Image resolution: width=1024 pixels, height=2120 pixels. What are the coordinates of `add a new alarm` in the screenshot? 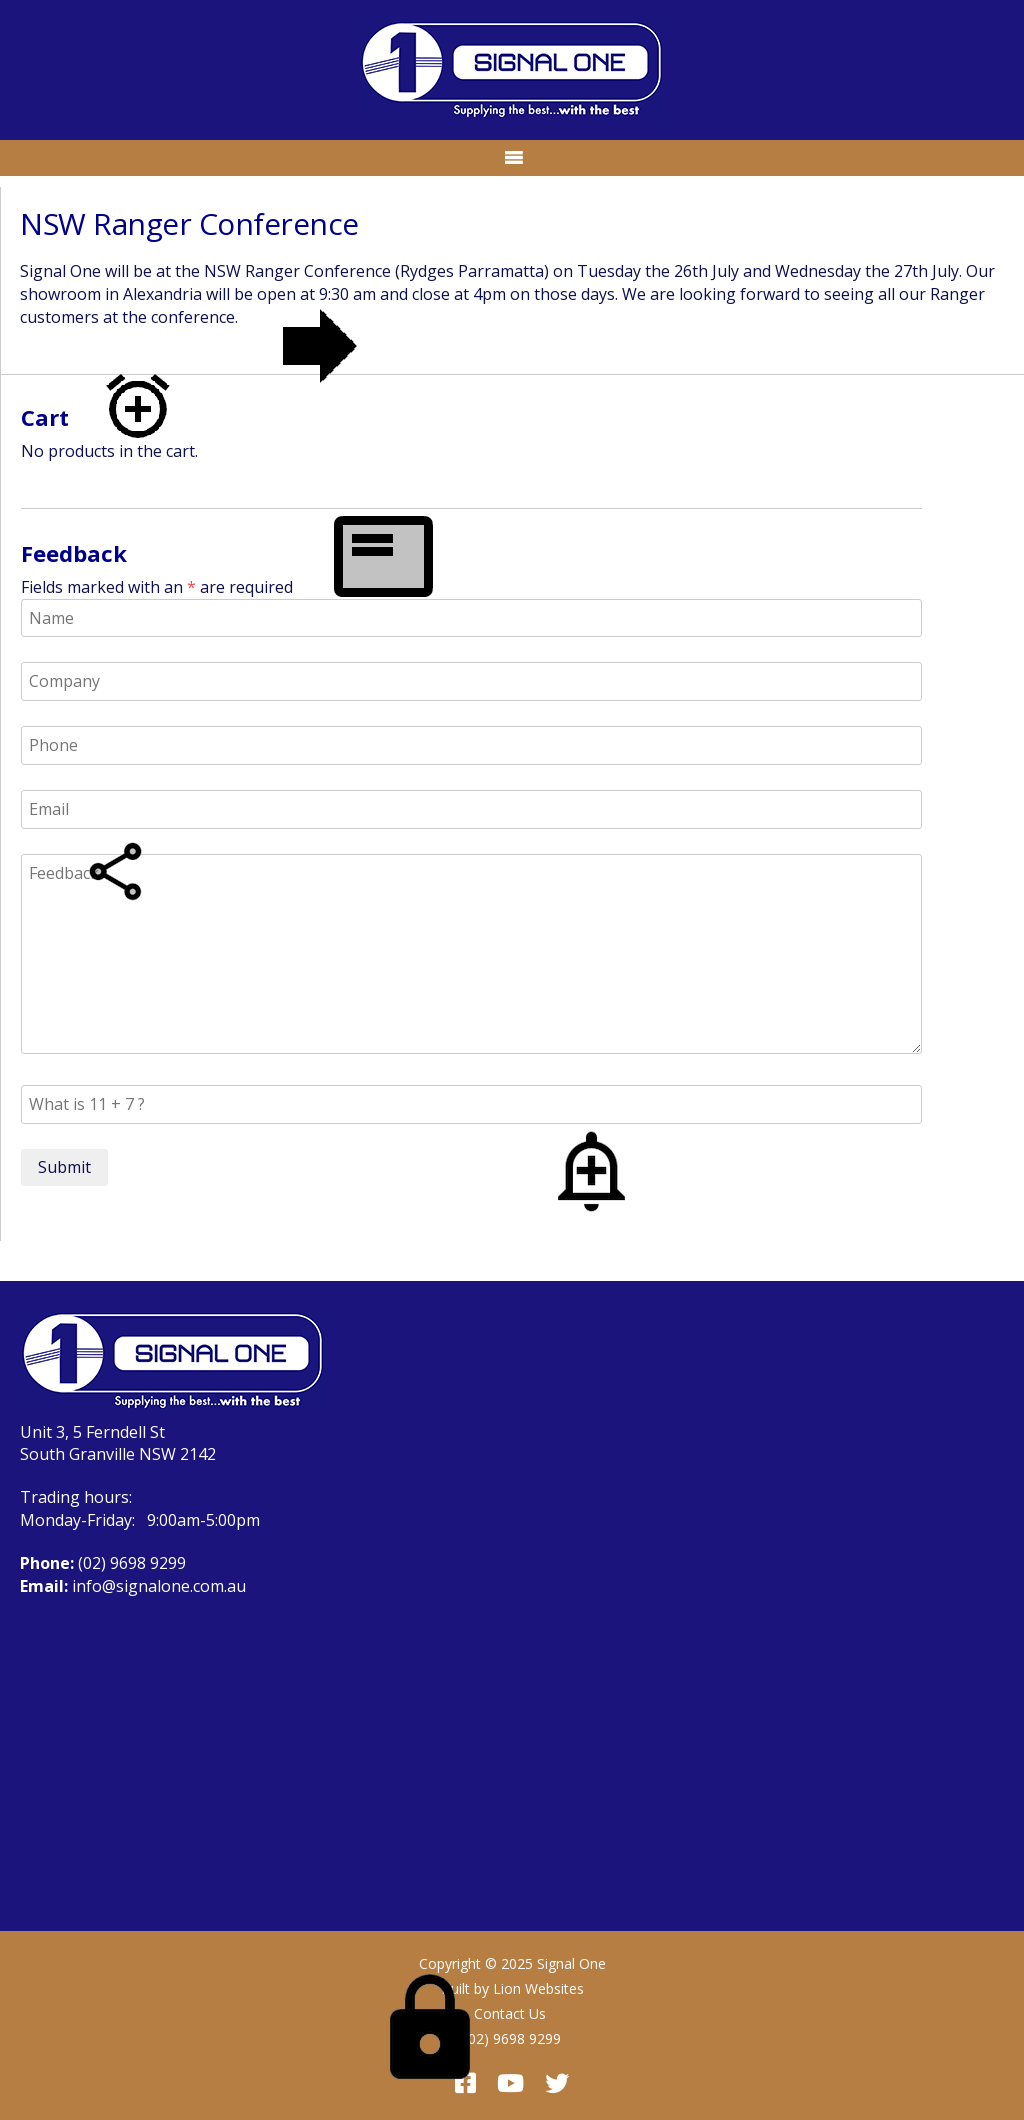 It's located at (138, 406).